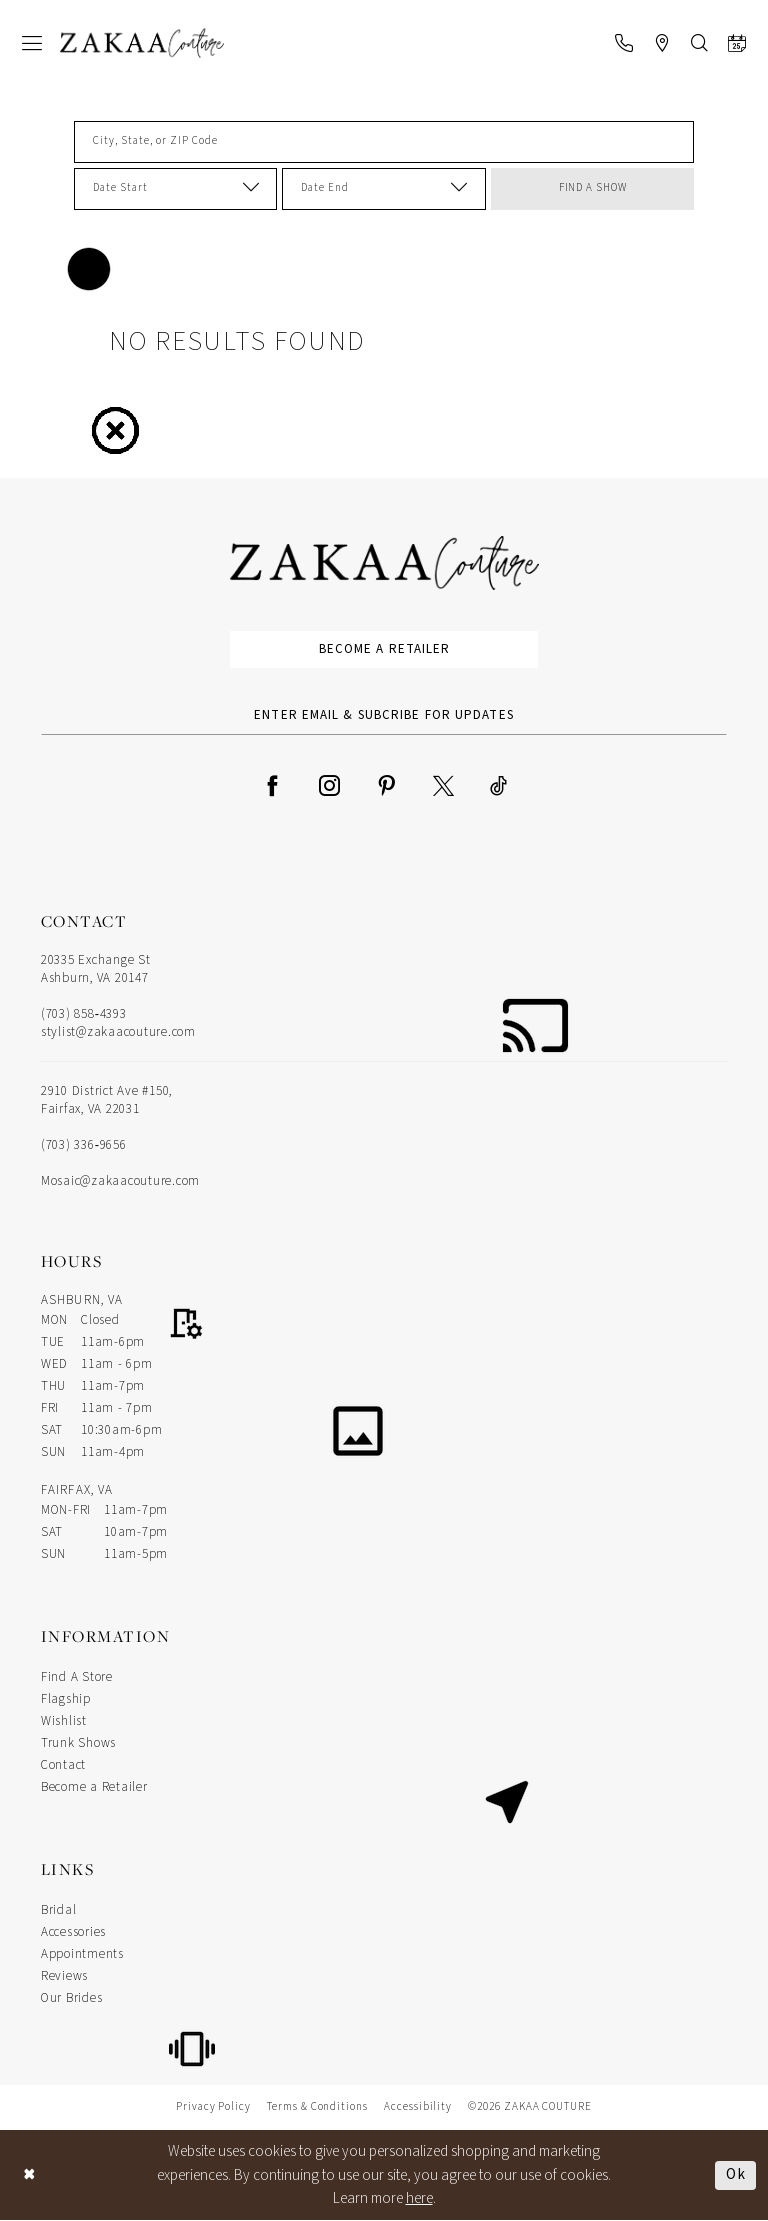 This screenshot has width=768, height=2221. Describe the element at coordinates (89, 269) in the screenshot. I see `indicates recording in progress` at that location.